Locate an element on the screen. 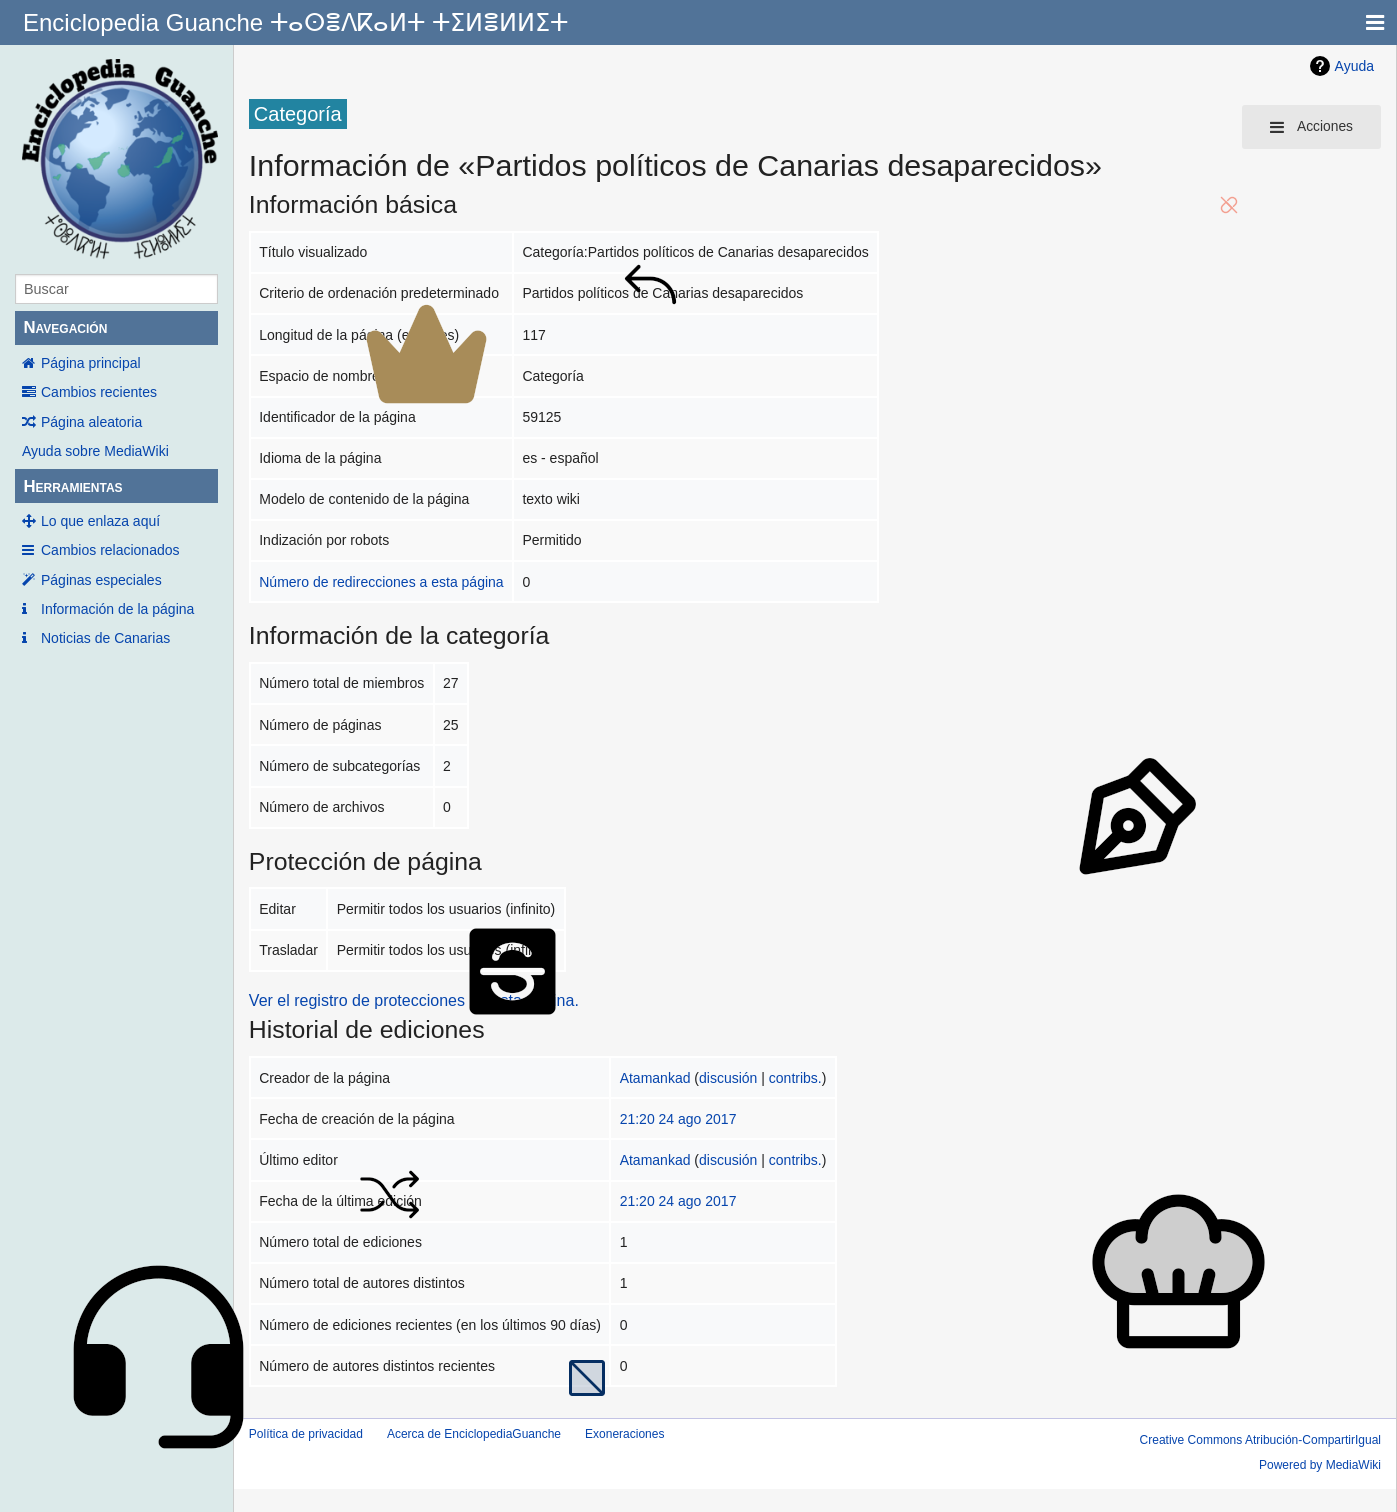 The height and width of the screenshot is (1512, 1397). medication reminder disabled is located at coordinates (1229, 205).